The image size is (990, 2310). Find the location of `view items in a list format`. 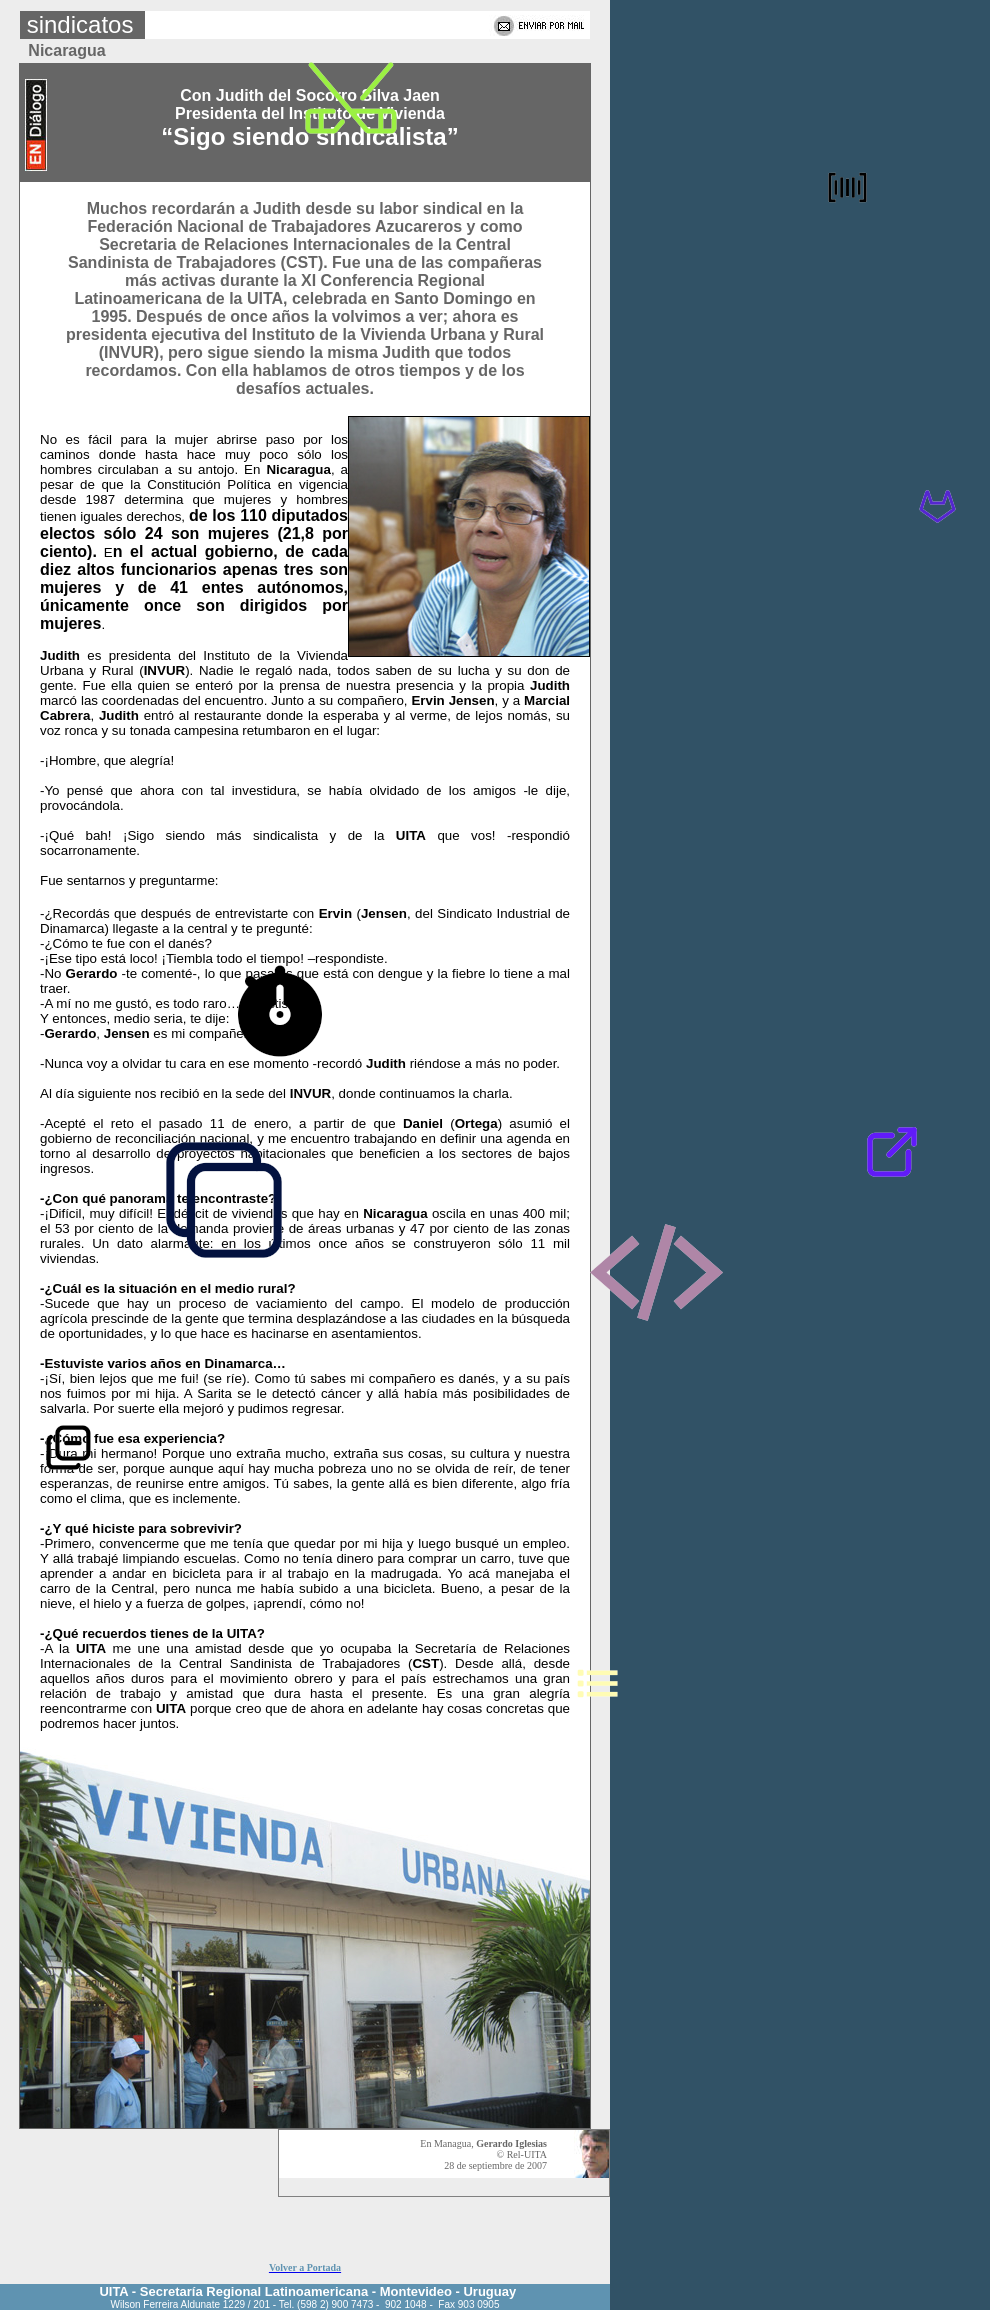

view items in a list format is located at coordinates (597, 1683).